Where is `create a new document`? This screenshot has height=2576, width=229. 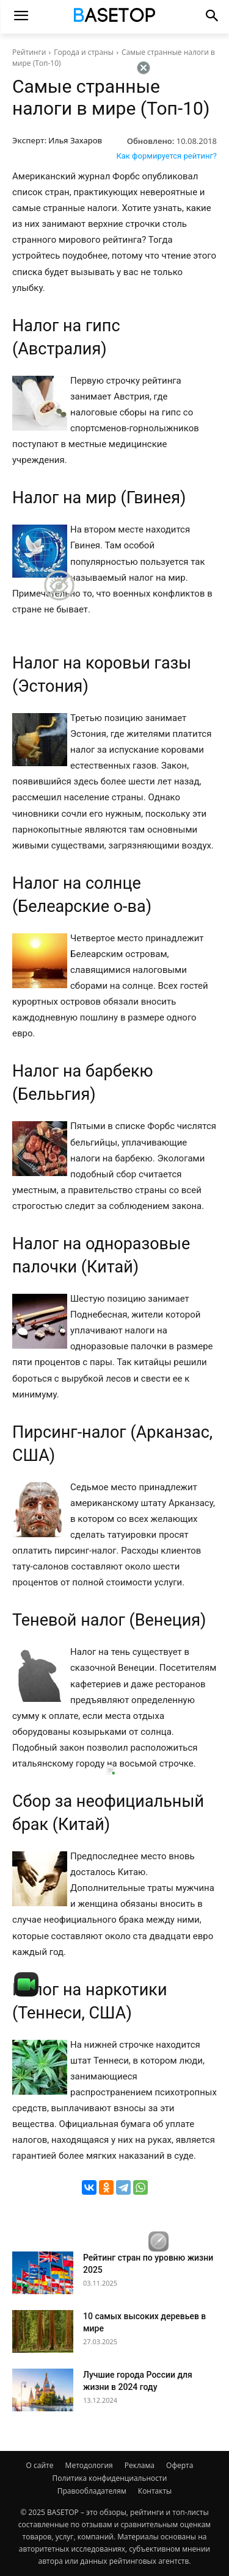
create a new document is located at coordinates (111, 1770).